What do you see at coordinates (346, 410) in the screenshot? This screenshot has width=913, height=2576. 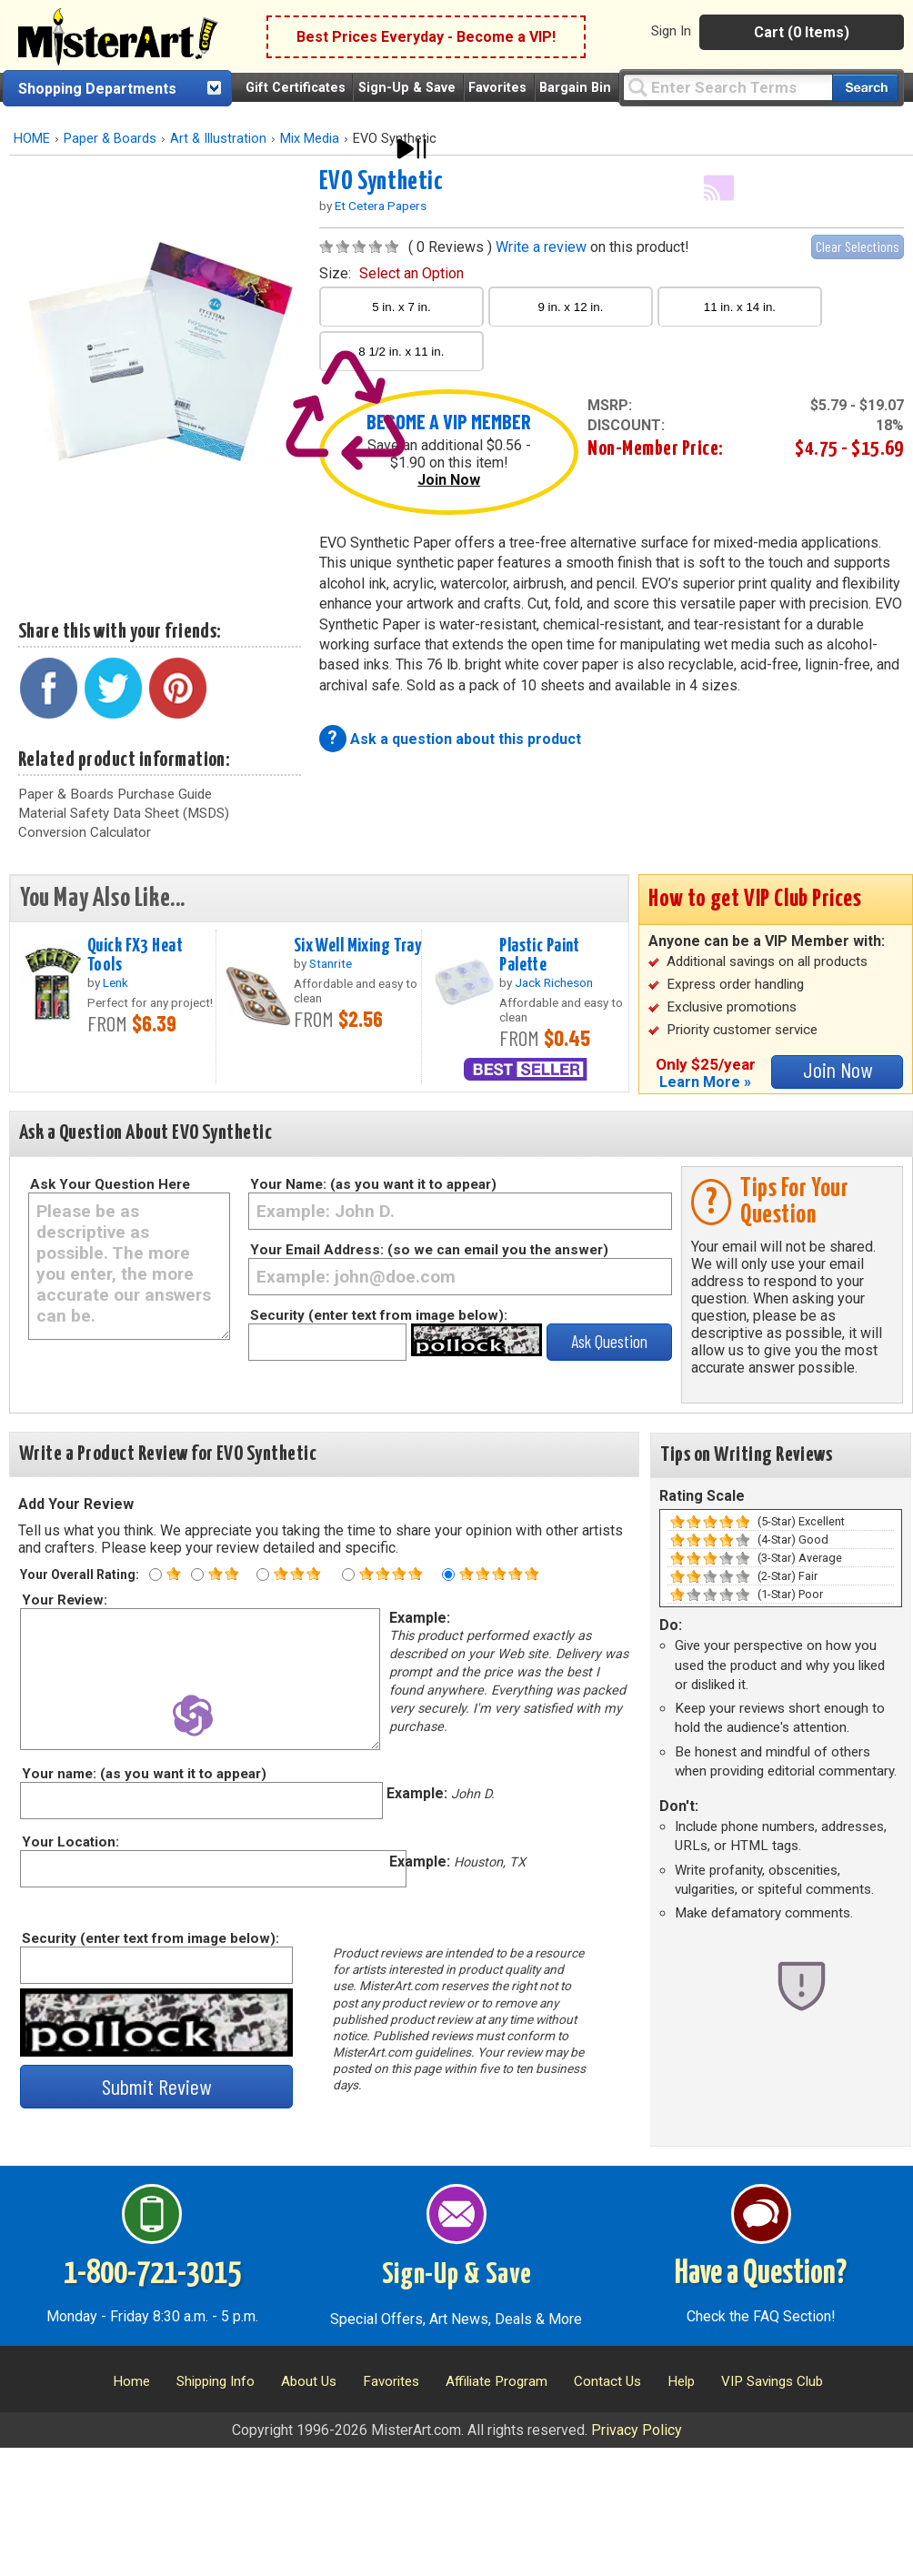 I see `recycle or move item to trash` at bounding box center [346, 410].